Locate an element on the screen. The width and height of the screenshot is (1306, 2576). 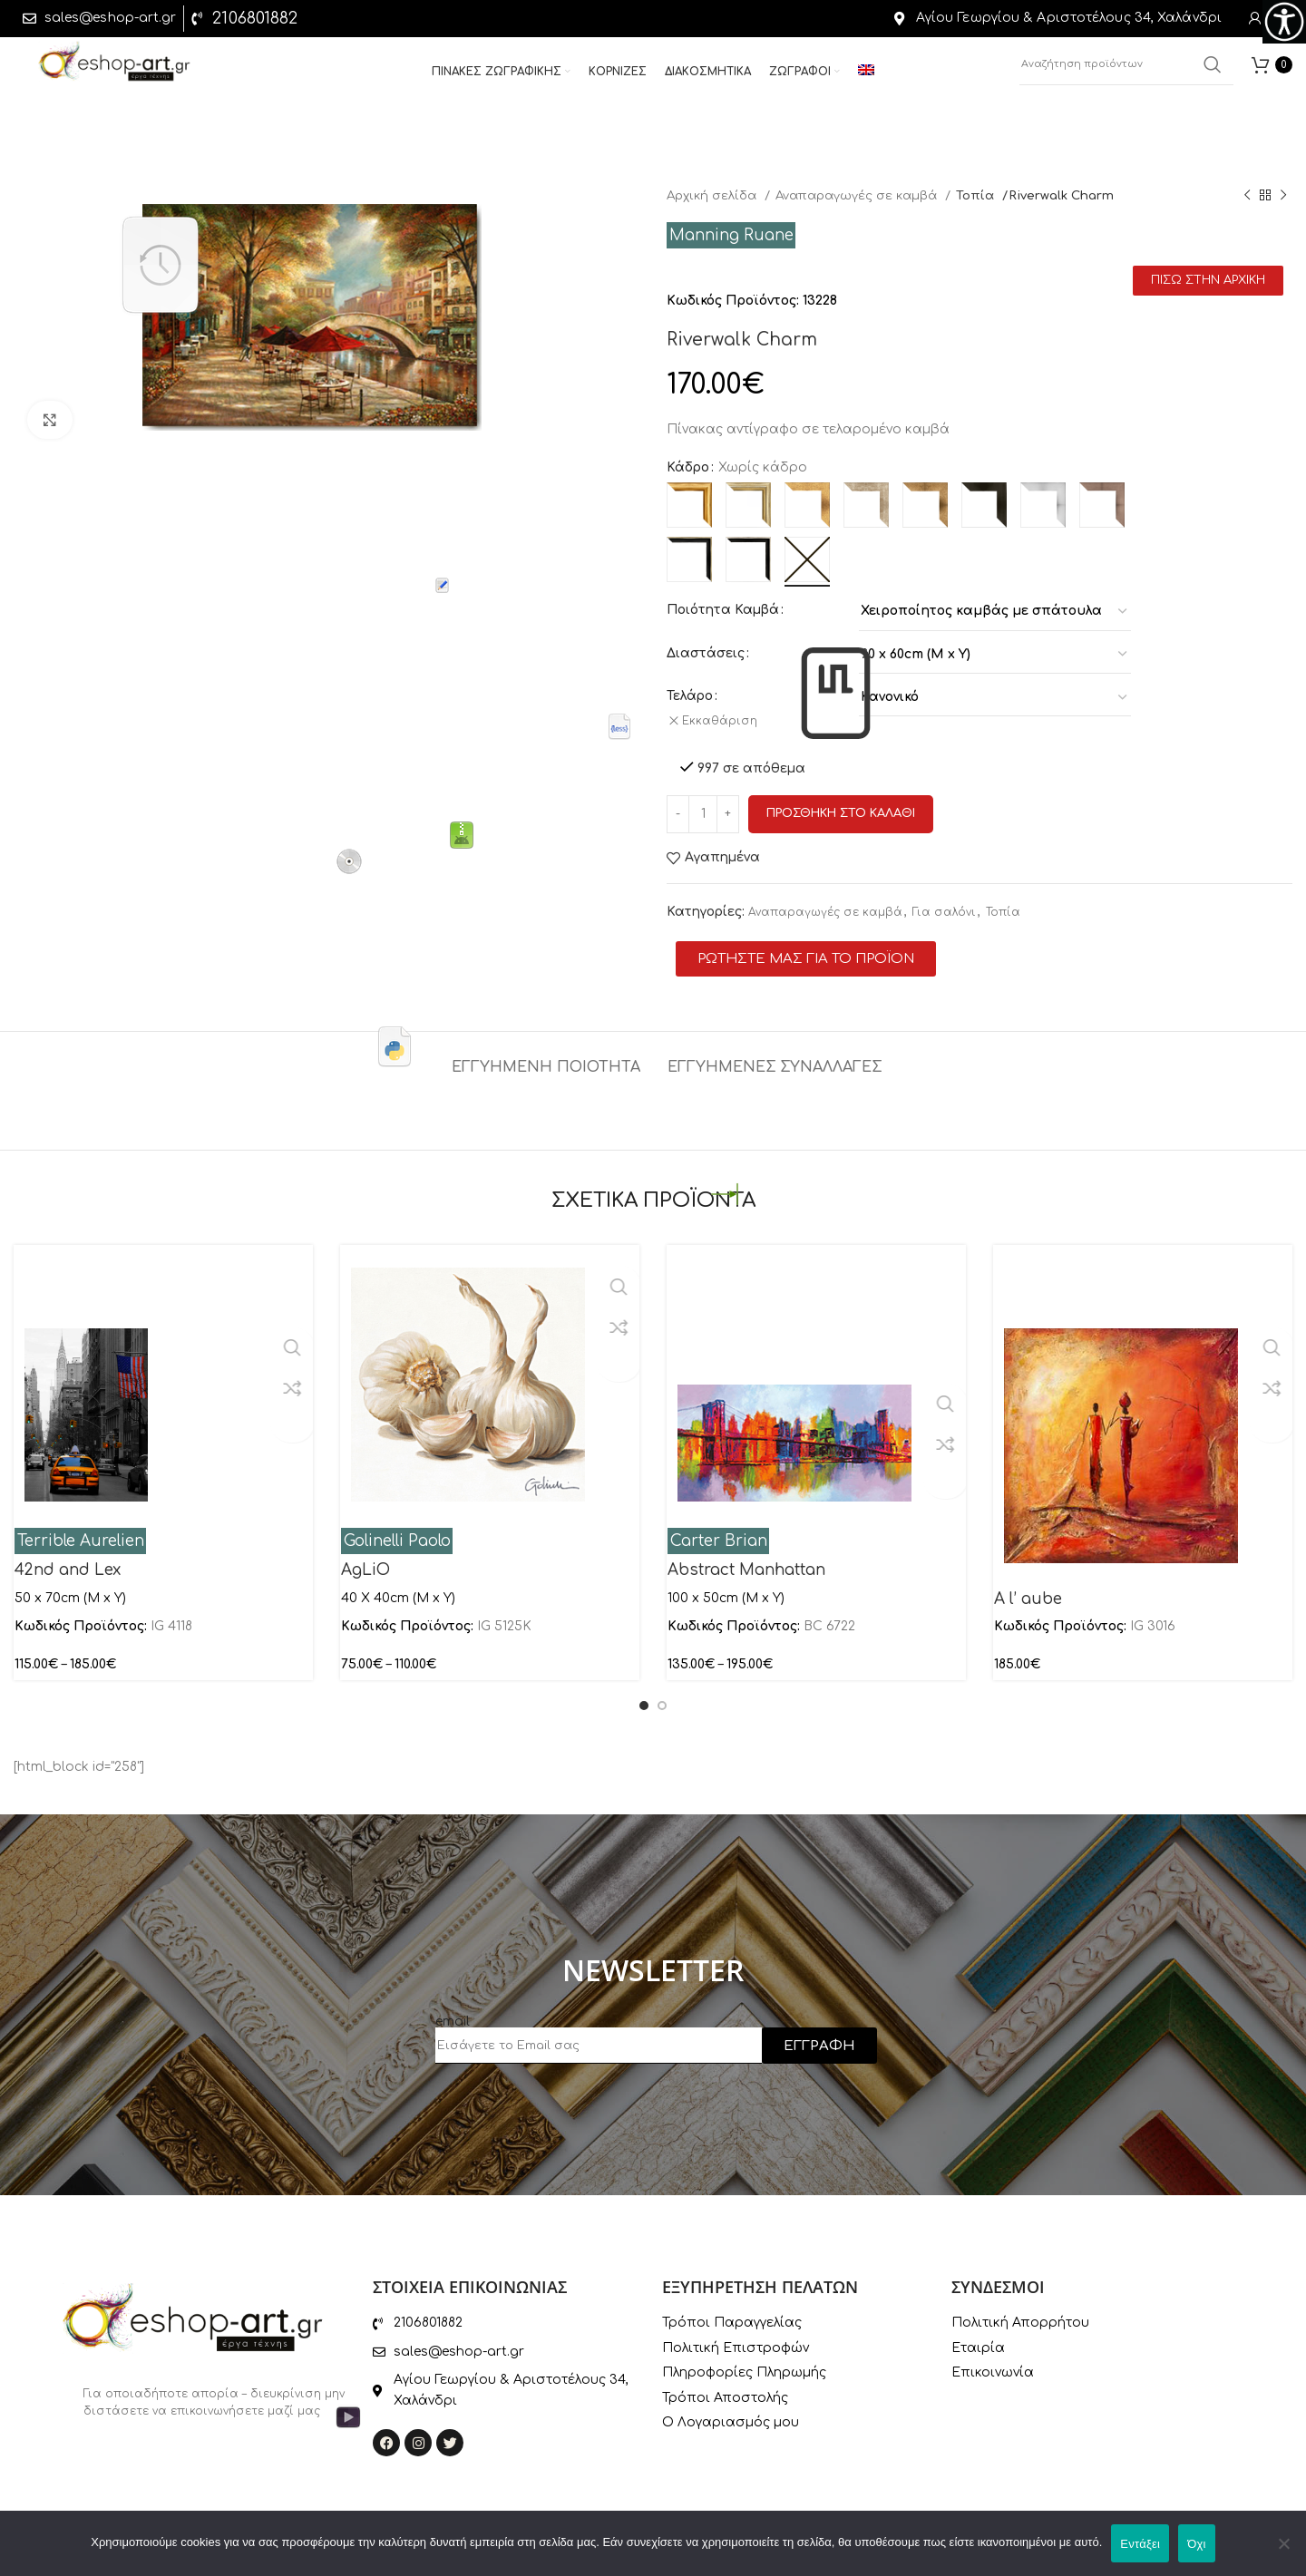
authenticate using a smartcard is located at coordinates (835, 693).